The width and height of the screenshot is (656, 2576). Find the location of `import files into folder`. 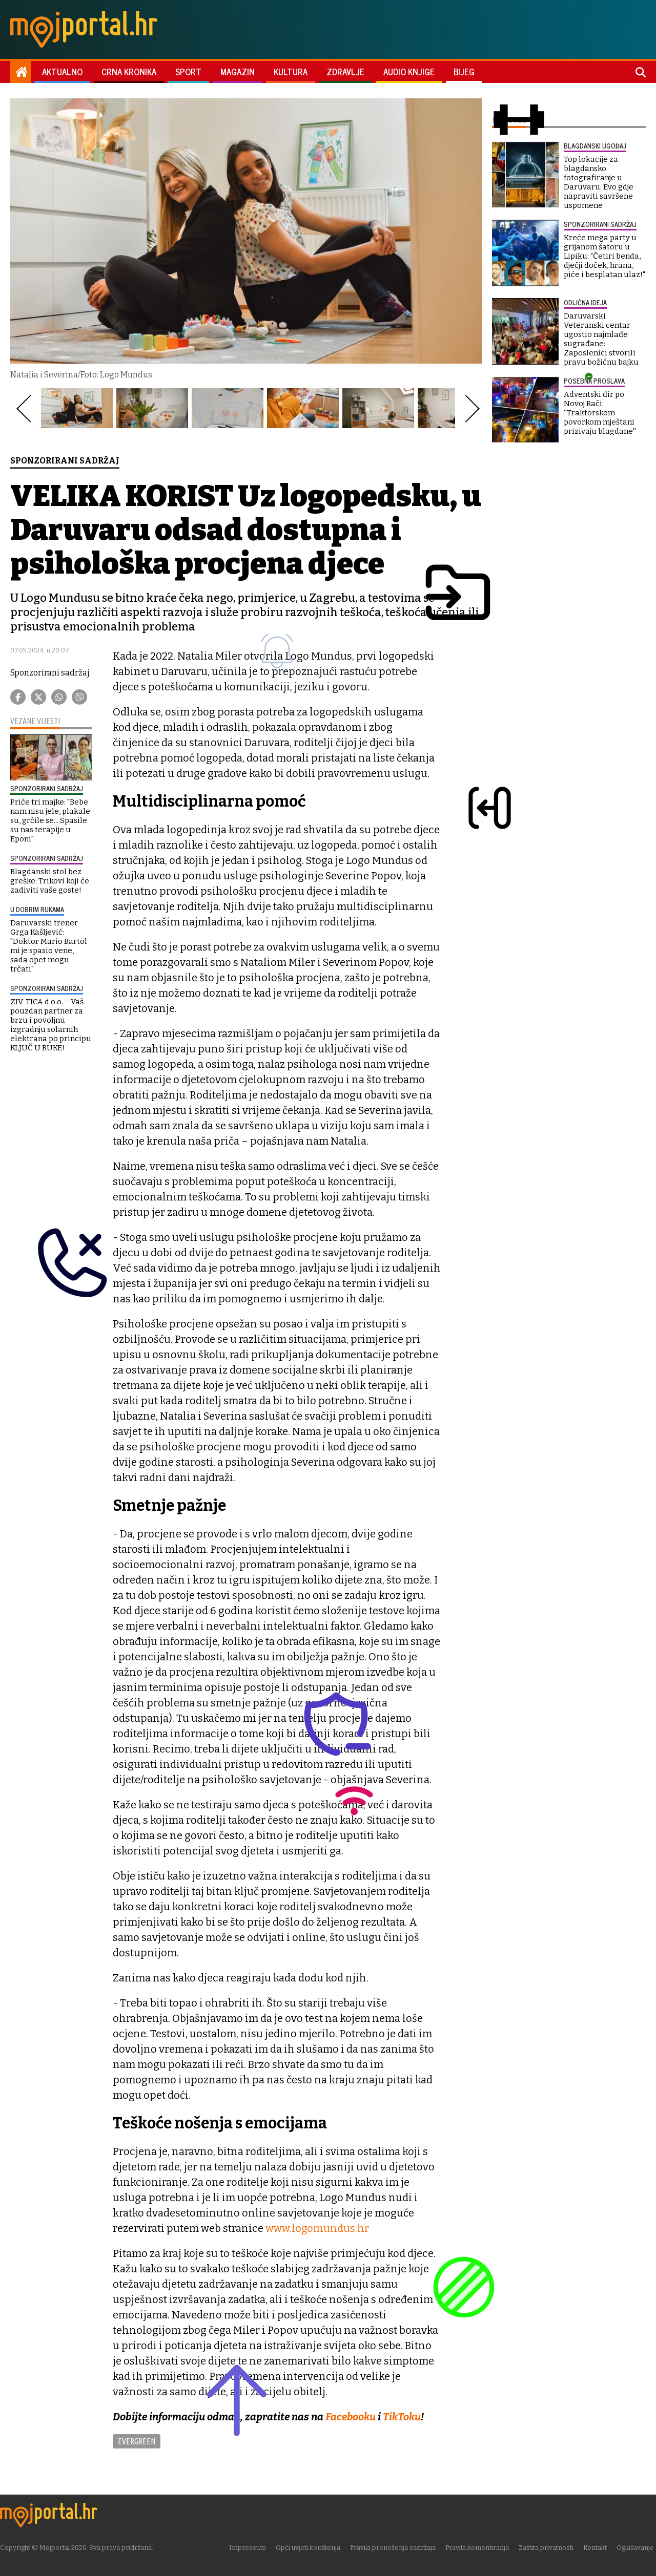

import files into folder is located at coordinates (458, 594).